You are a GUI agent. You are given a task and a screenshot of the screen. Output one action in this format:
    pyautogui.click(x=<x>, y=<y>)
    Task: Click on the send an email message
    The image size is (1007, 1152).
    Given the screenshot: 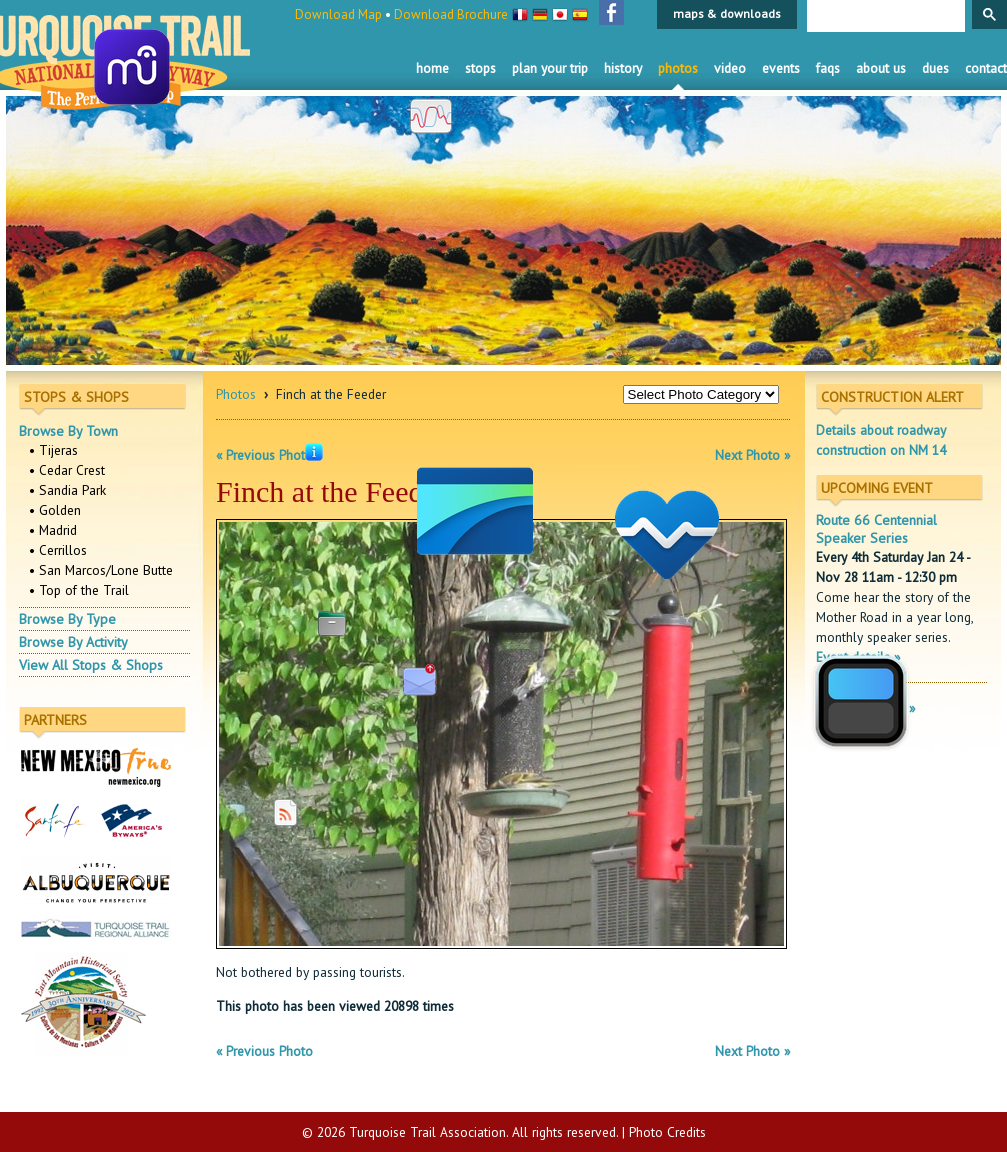 What is the action you would take?
    pyautogui.click(x=419, y=681)
    